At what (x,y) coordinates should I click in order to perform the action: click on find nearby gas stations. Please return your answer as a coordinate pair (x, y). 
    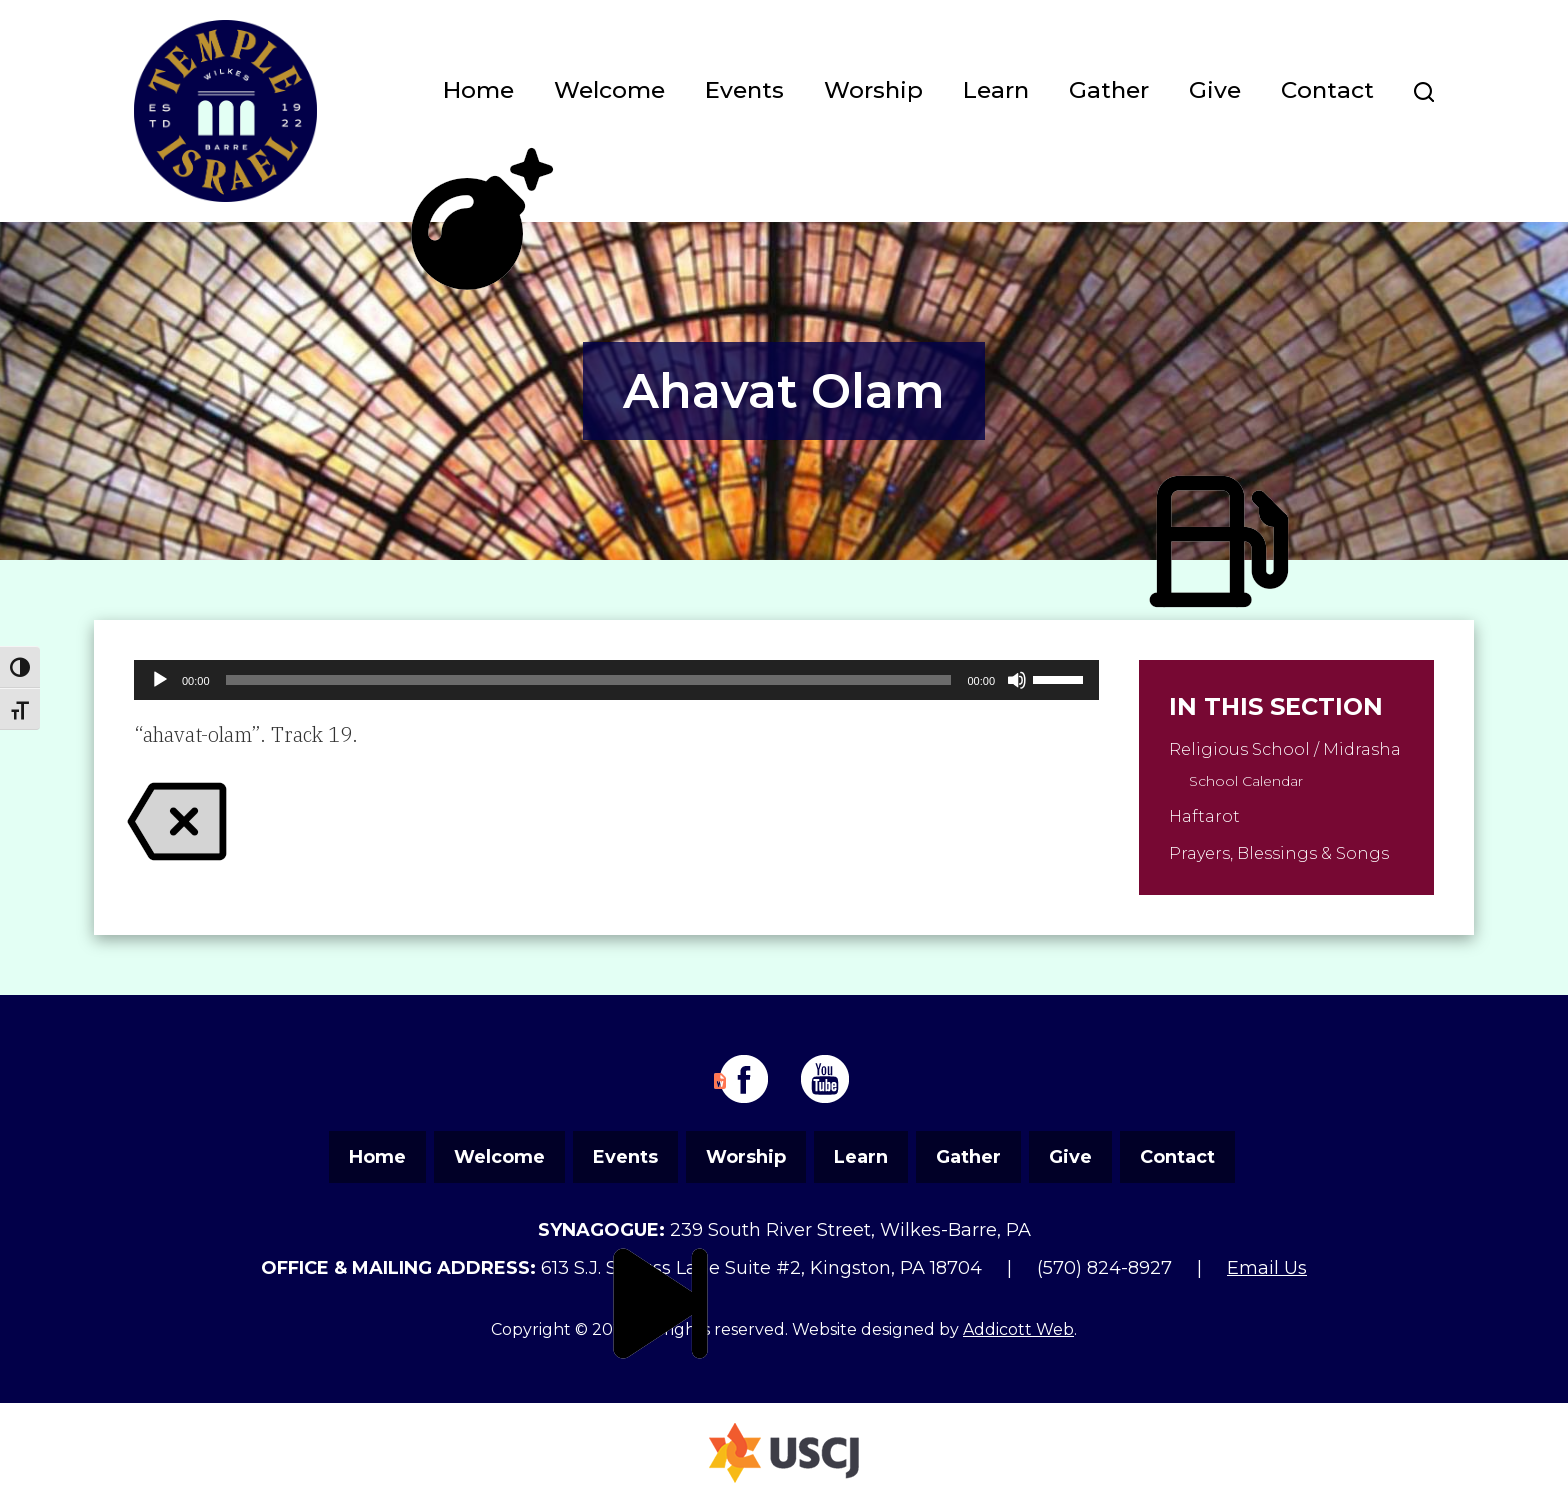
    Looking at the image, I should click on (1222, 541).